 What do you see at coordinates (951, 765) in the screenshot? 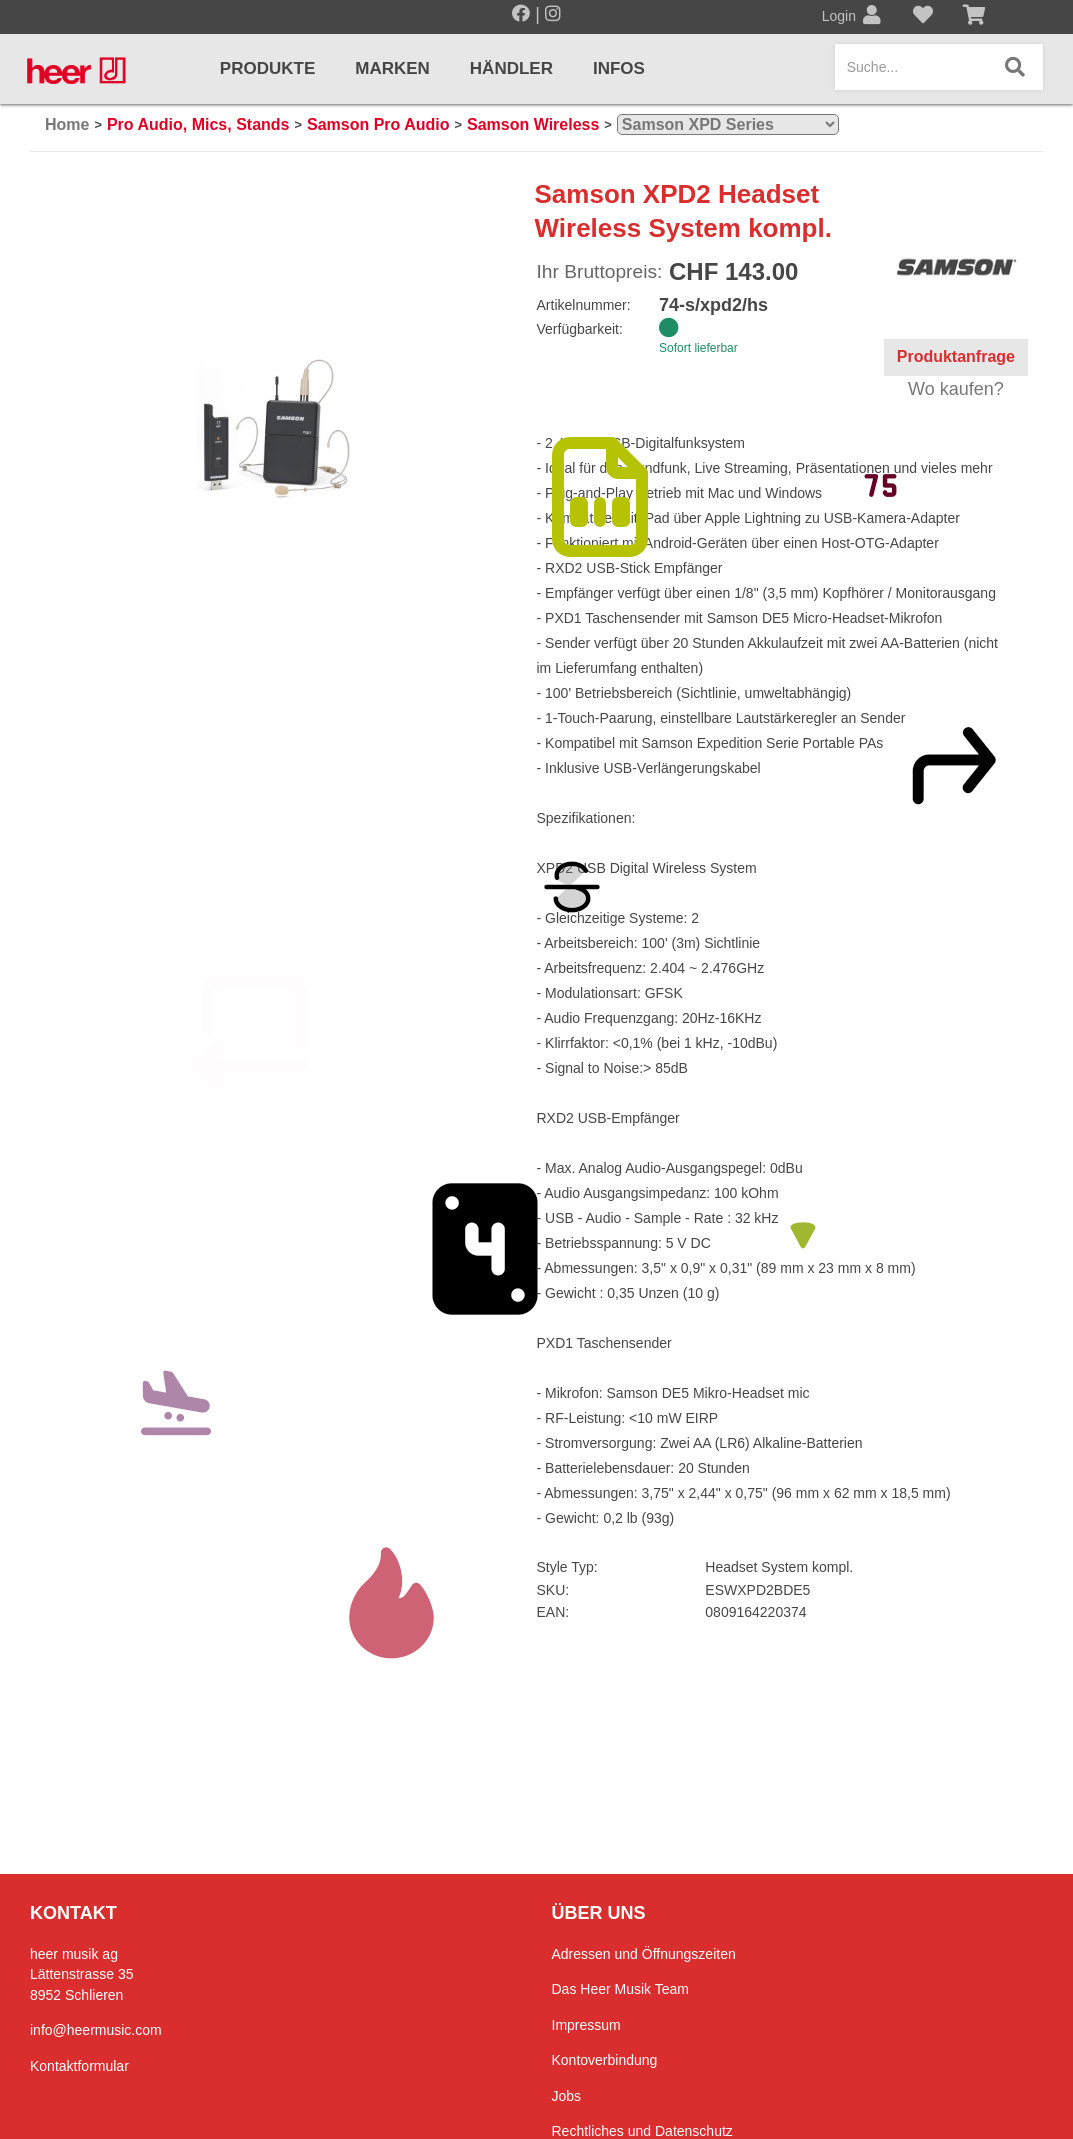
I see `share content or forward to another user` at bounding box center [951, 765].